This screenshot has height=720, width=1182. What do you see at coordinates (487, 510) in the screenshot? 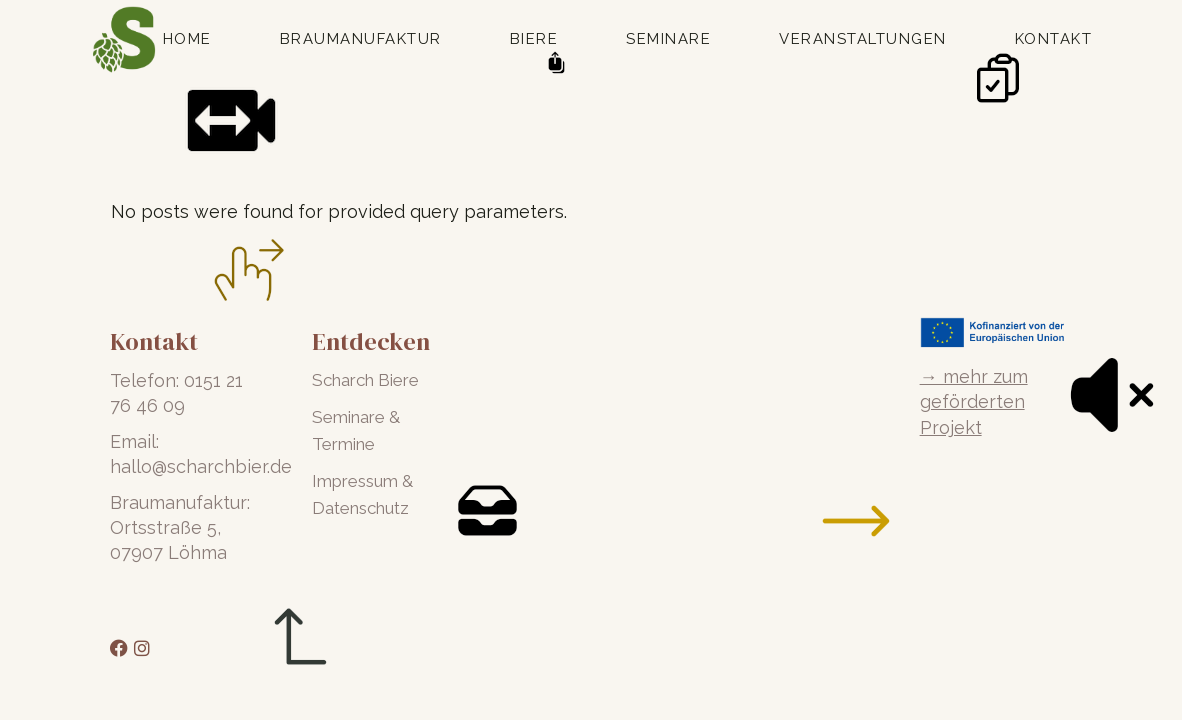
I see `view all inbox messages` at bounding box center [487, 510].